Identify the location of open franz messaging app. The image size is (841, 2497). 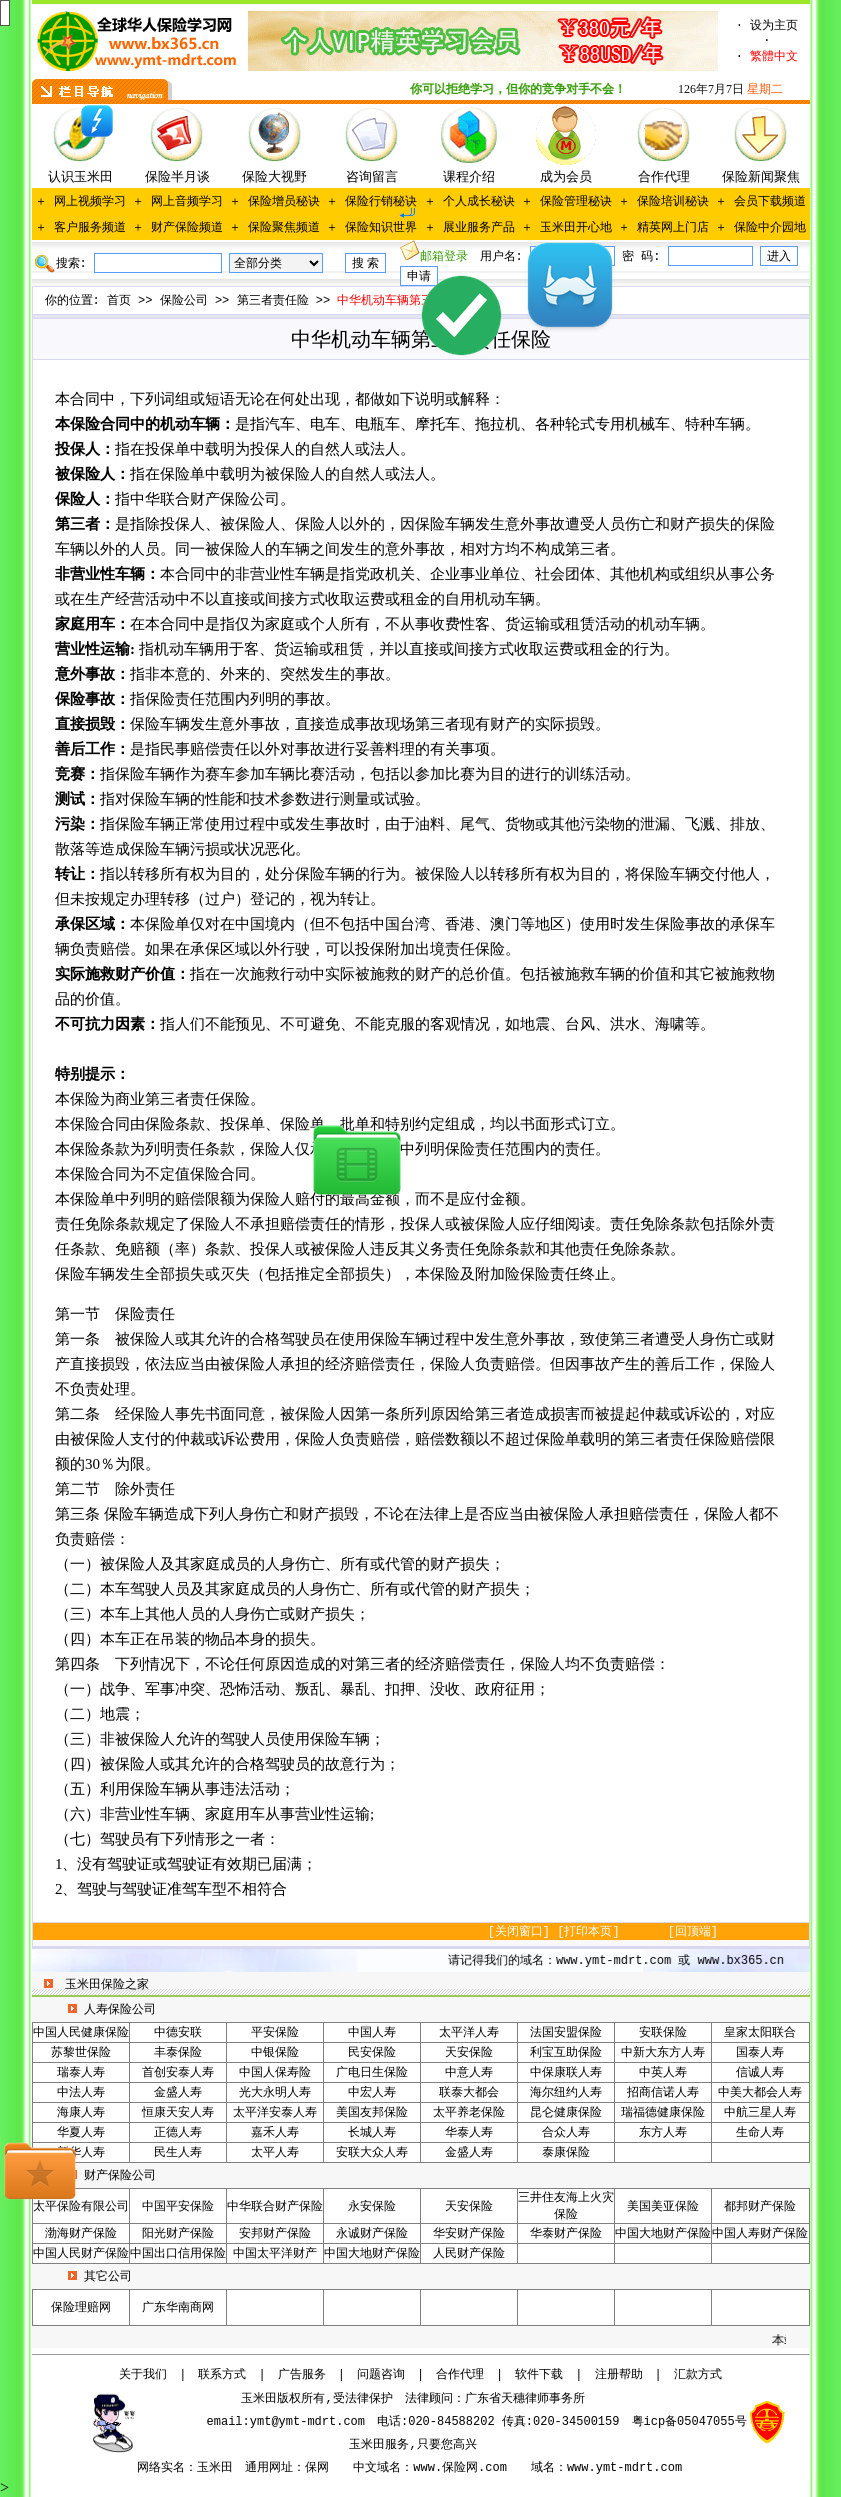
(570, 285).